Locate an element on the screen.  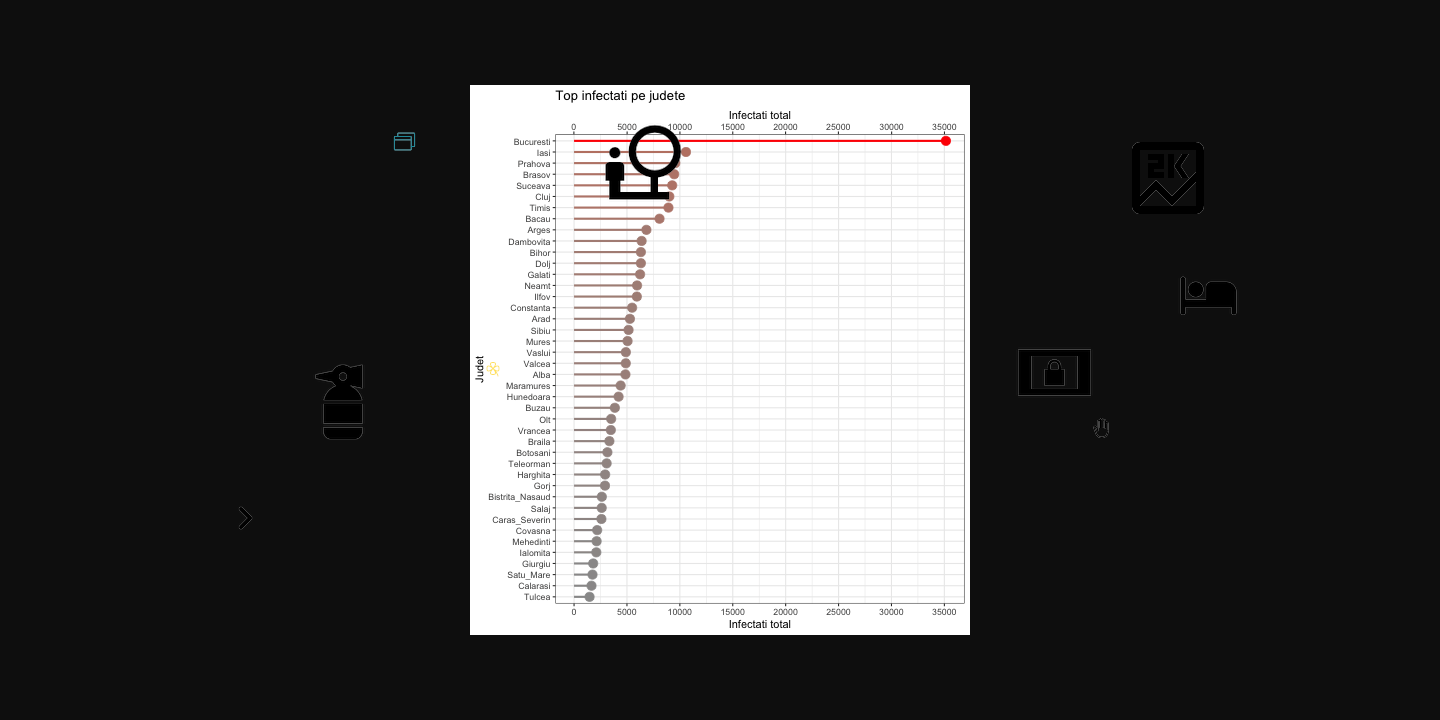
navigate to the next item or screen is located at coordinates (245, 518).